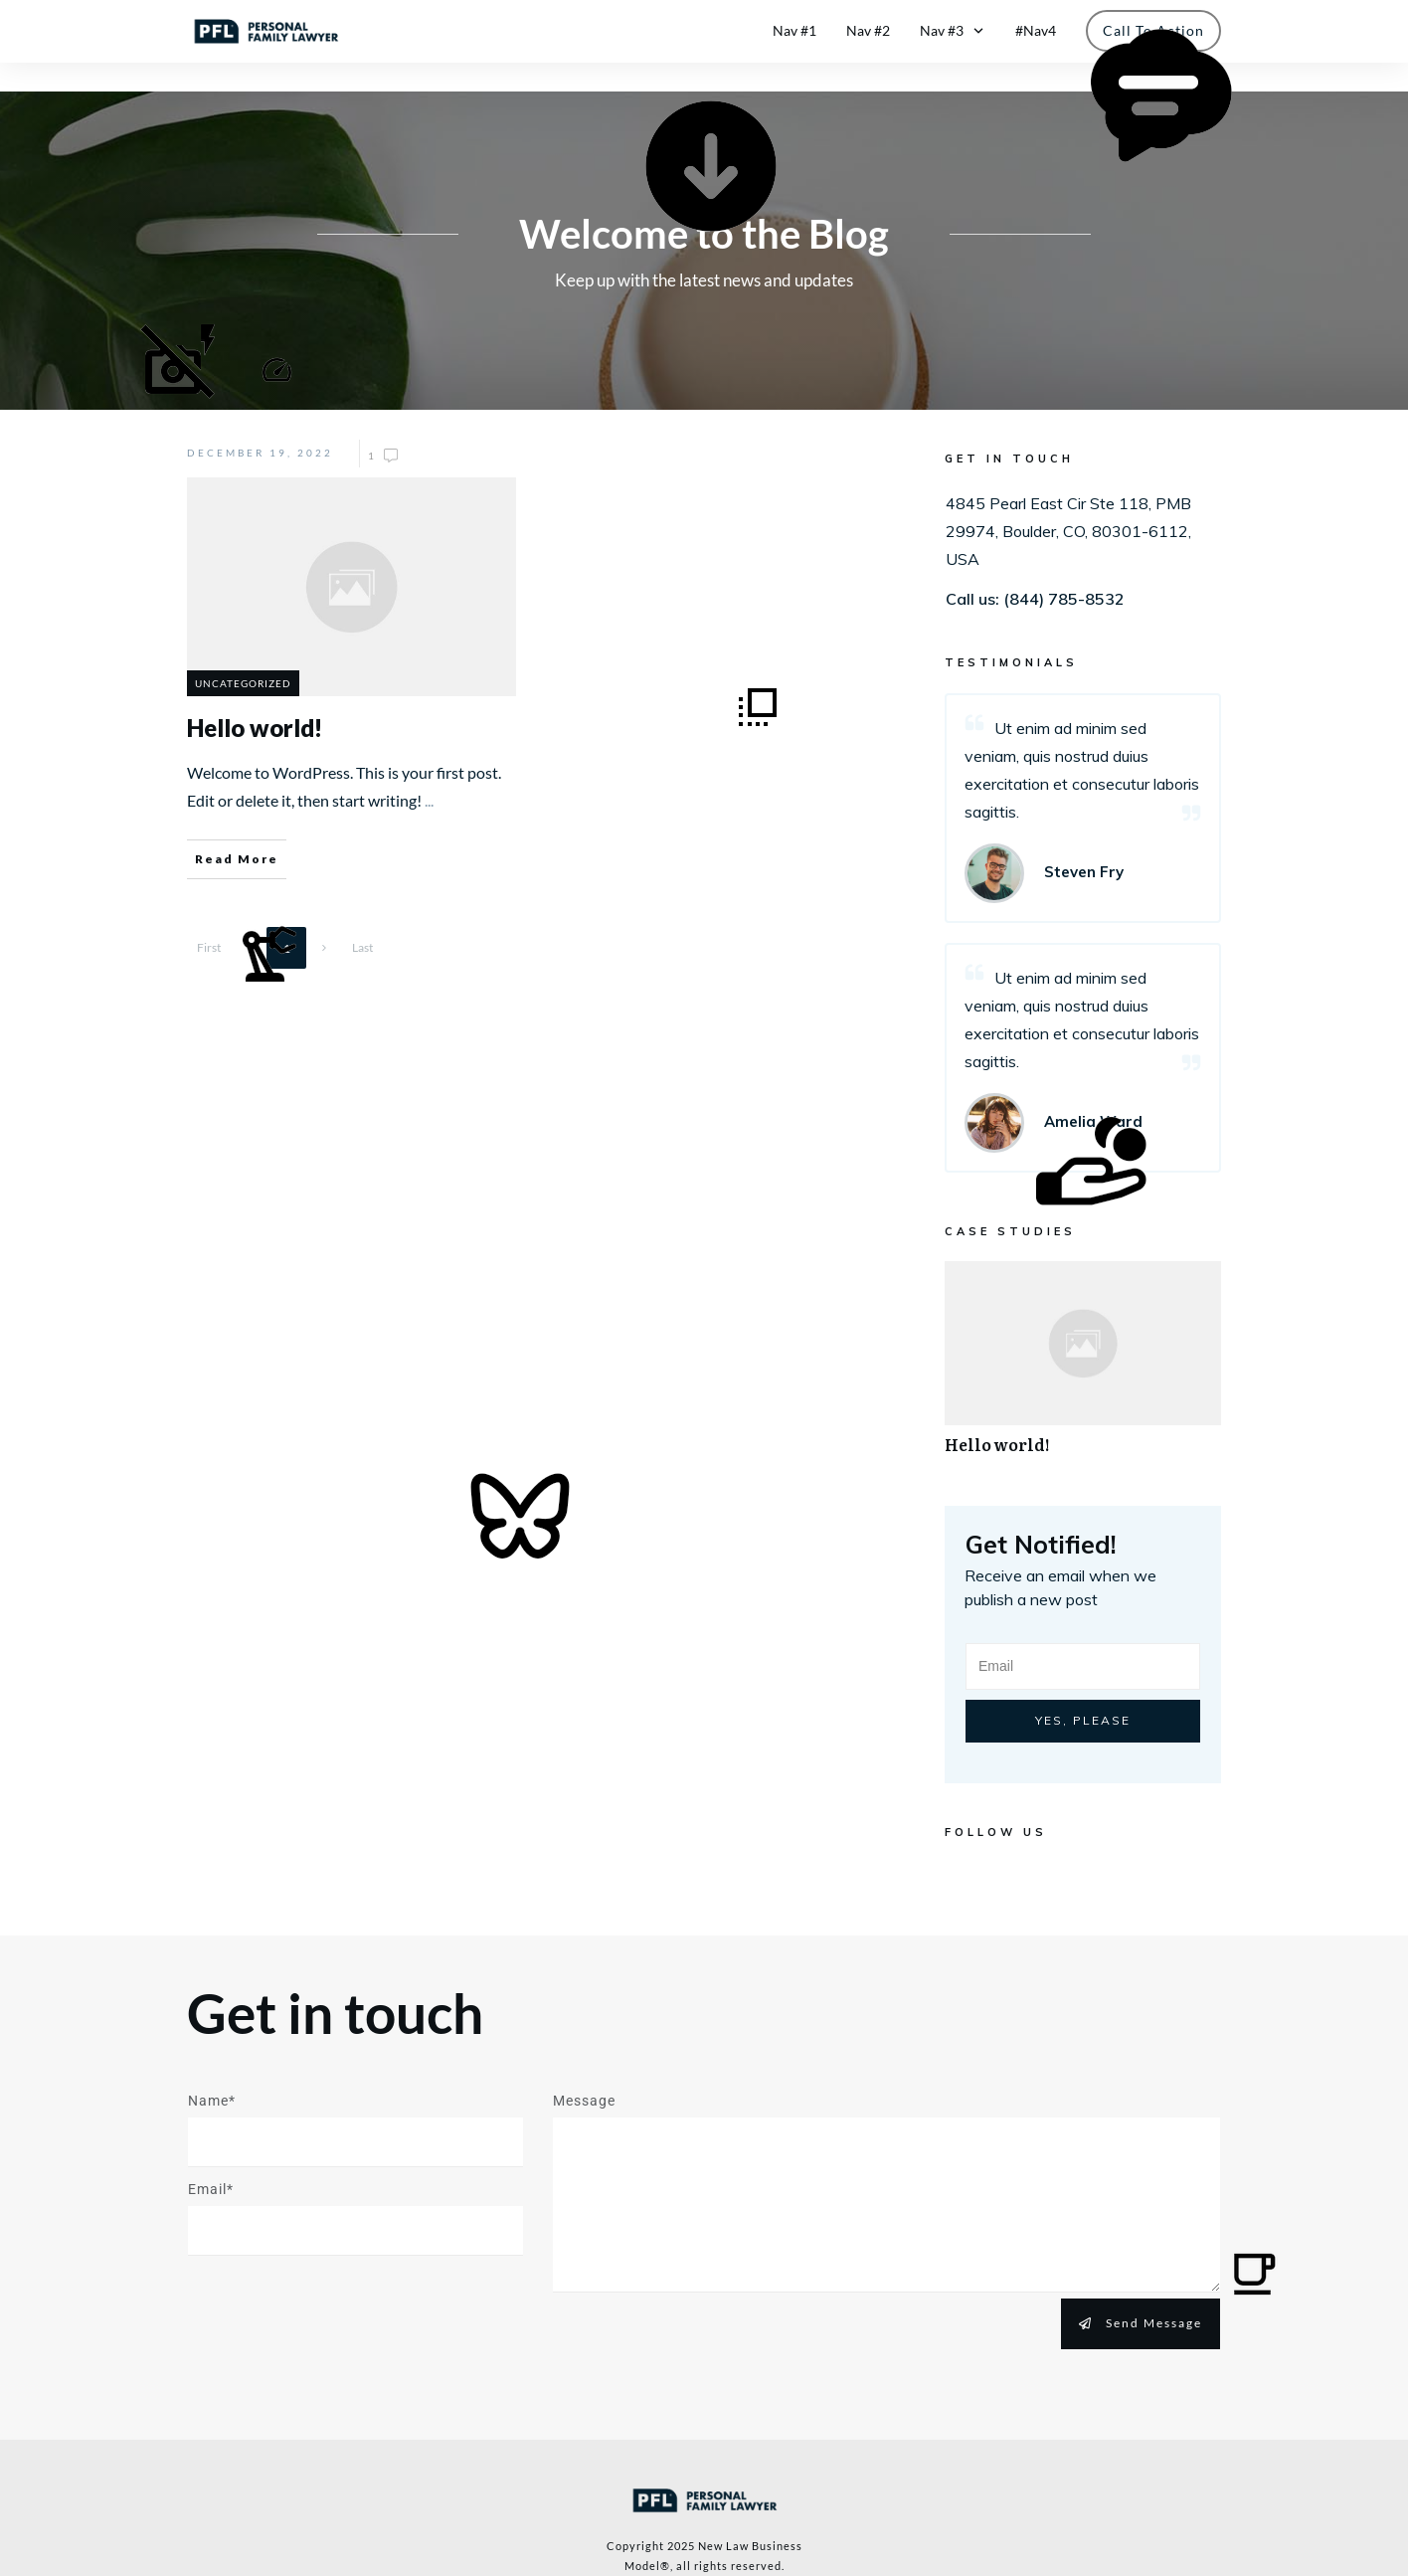  What do you see at coordinates (758, 707) in the screenshot?
I see `bring element to front of layer stack` at bounding box center [758, 707].